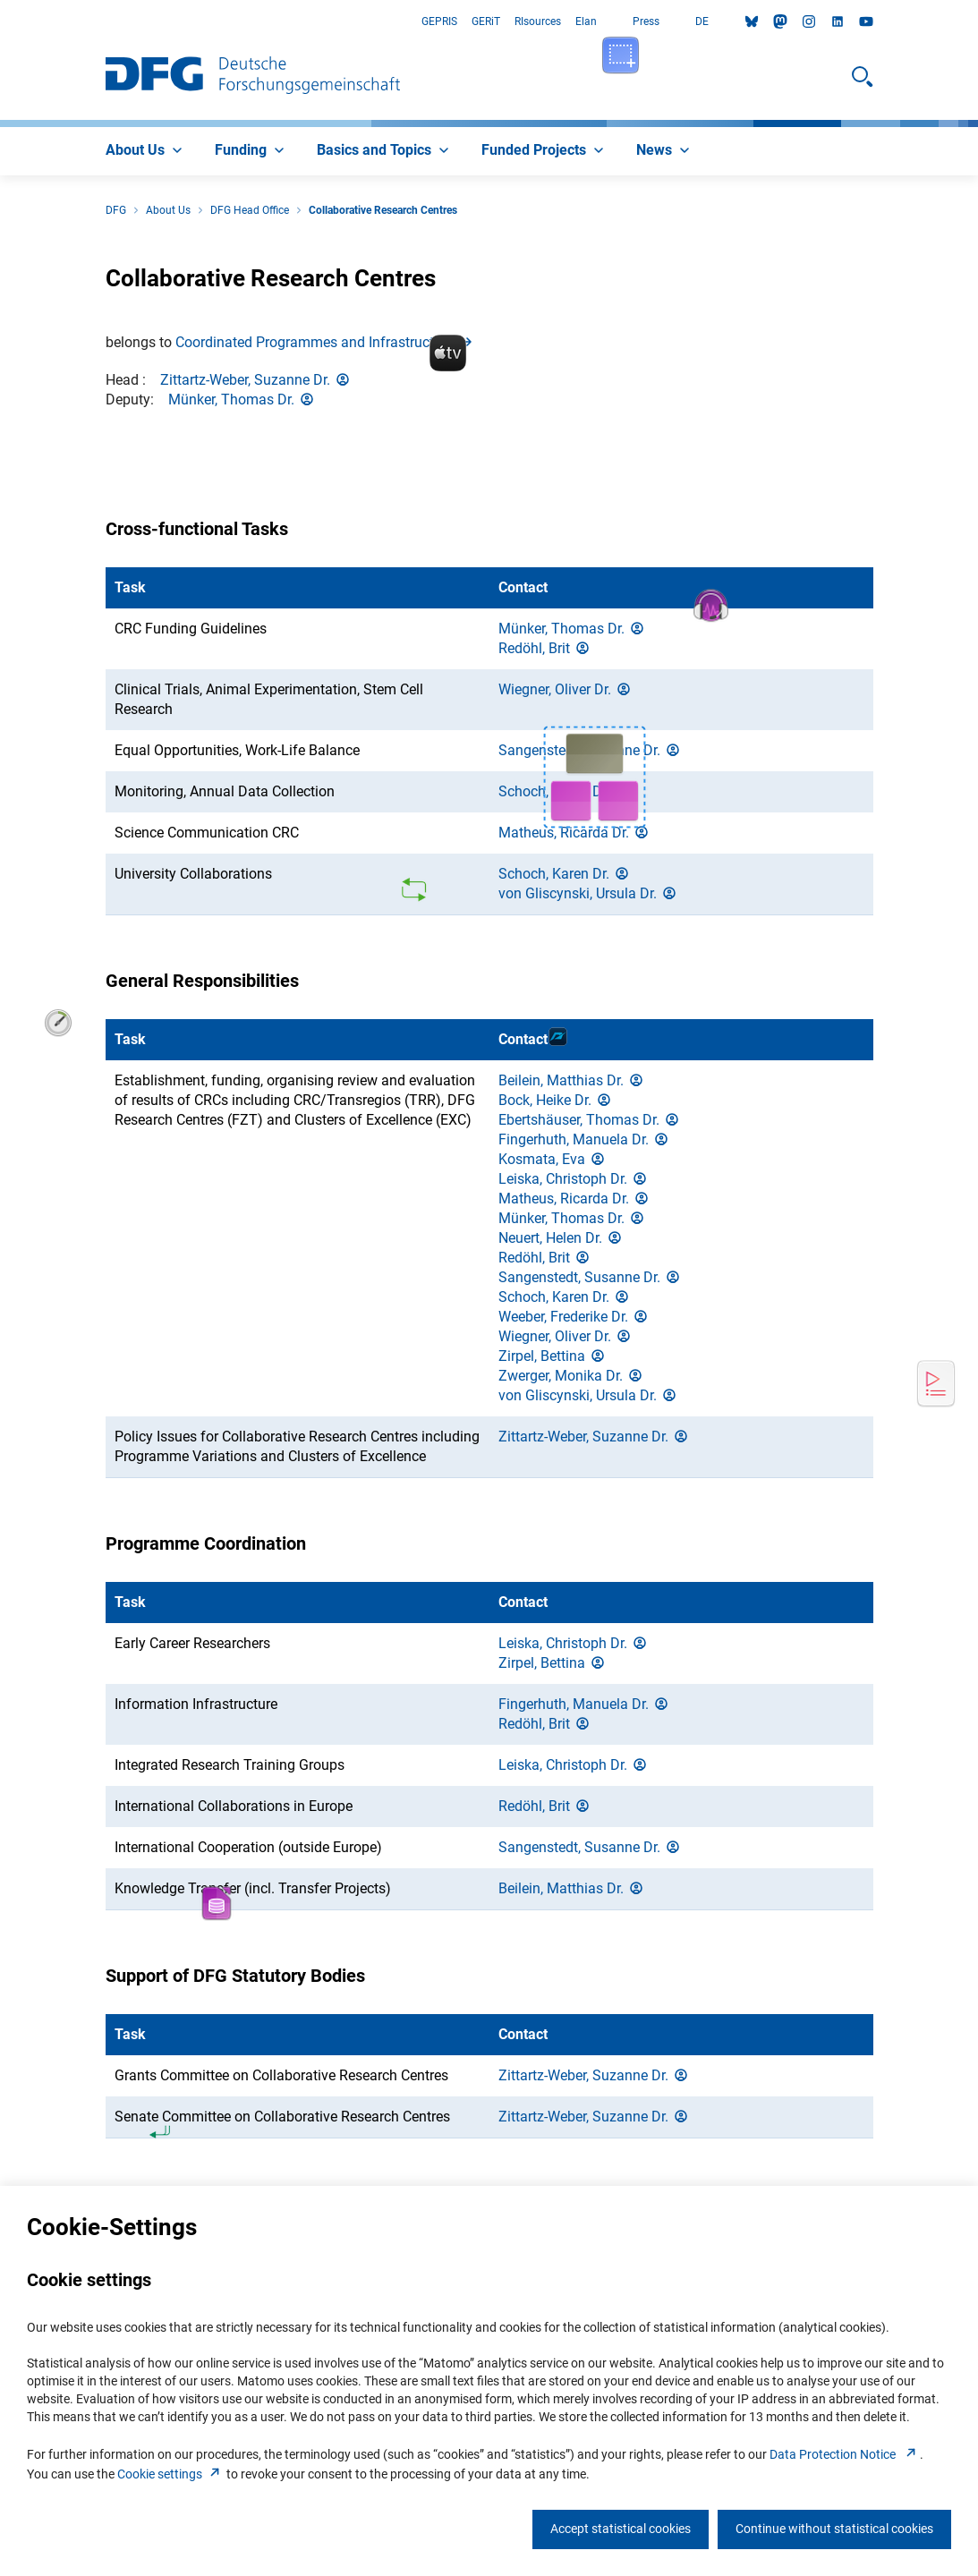  I want to click on an mp3 playlist file, so click(936, 1383).